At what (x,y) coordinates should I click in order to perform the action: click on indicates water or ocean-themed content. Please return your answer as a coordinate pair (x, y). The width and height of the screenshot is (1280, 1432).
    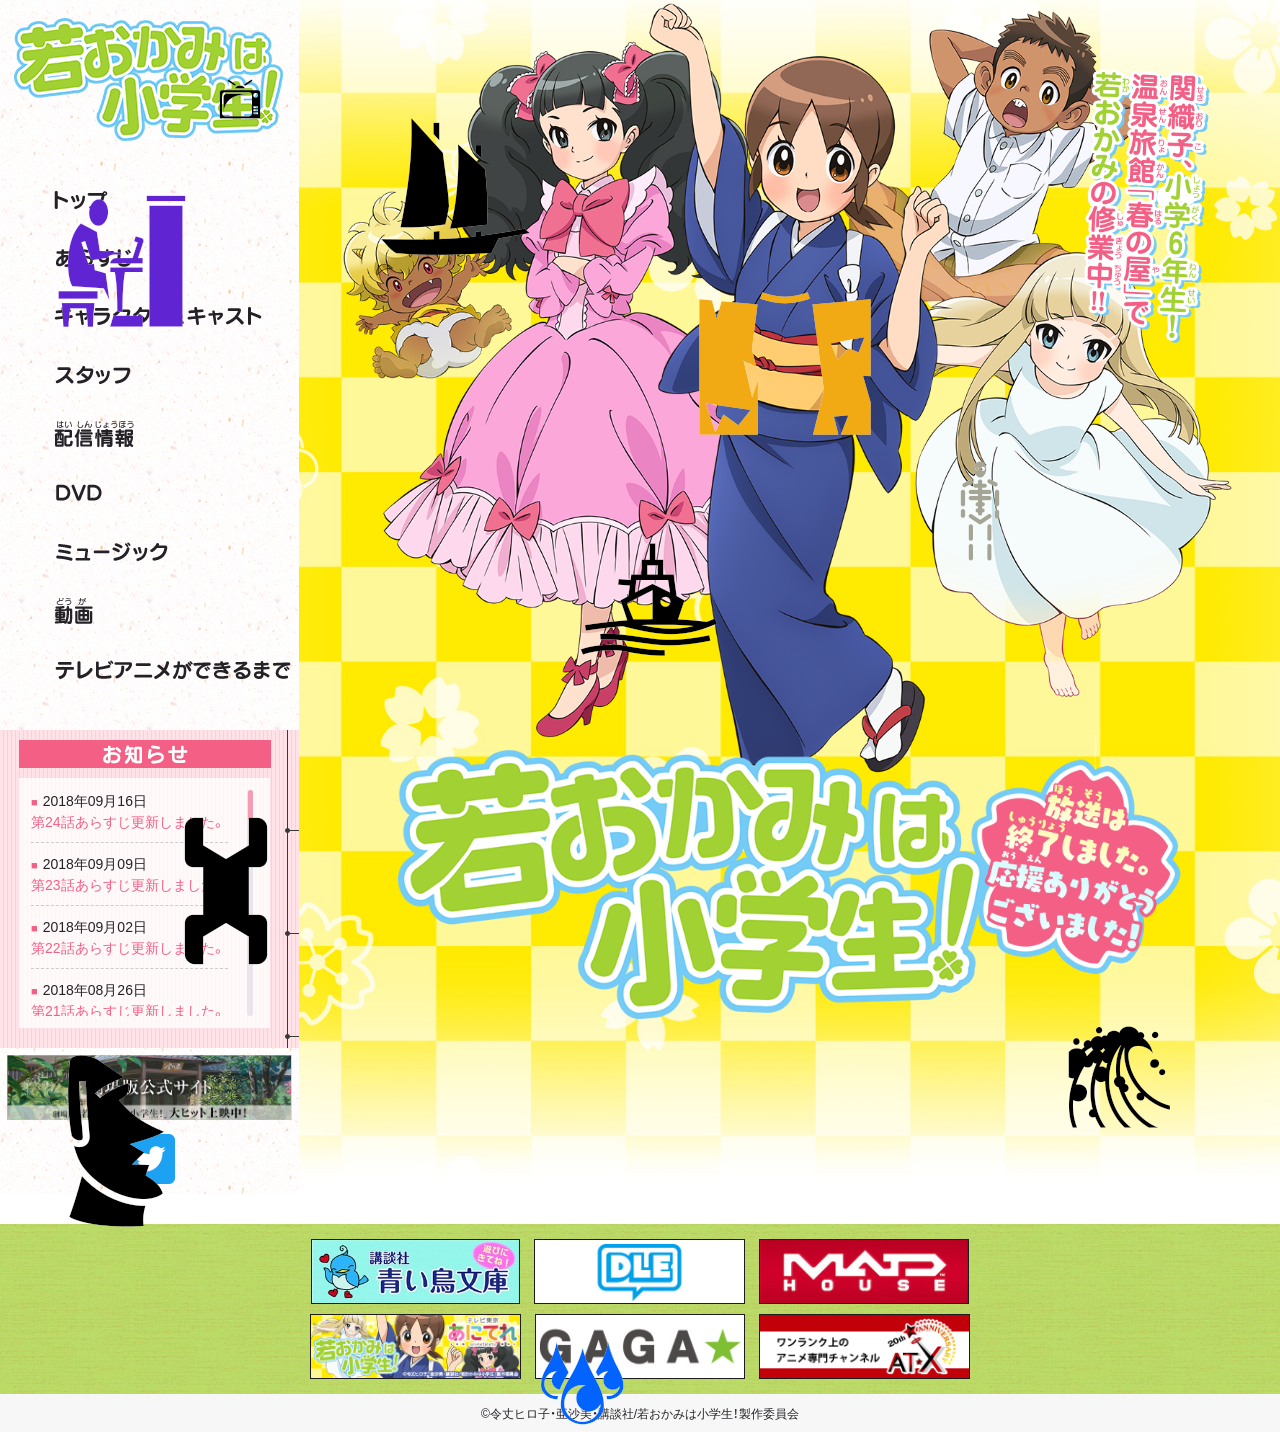
    Looking at the image, I should click on (1119, 1076).